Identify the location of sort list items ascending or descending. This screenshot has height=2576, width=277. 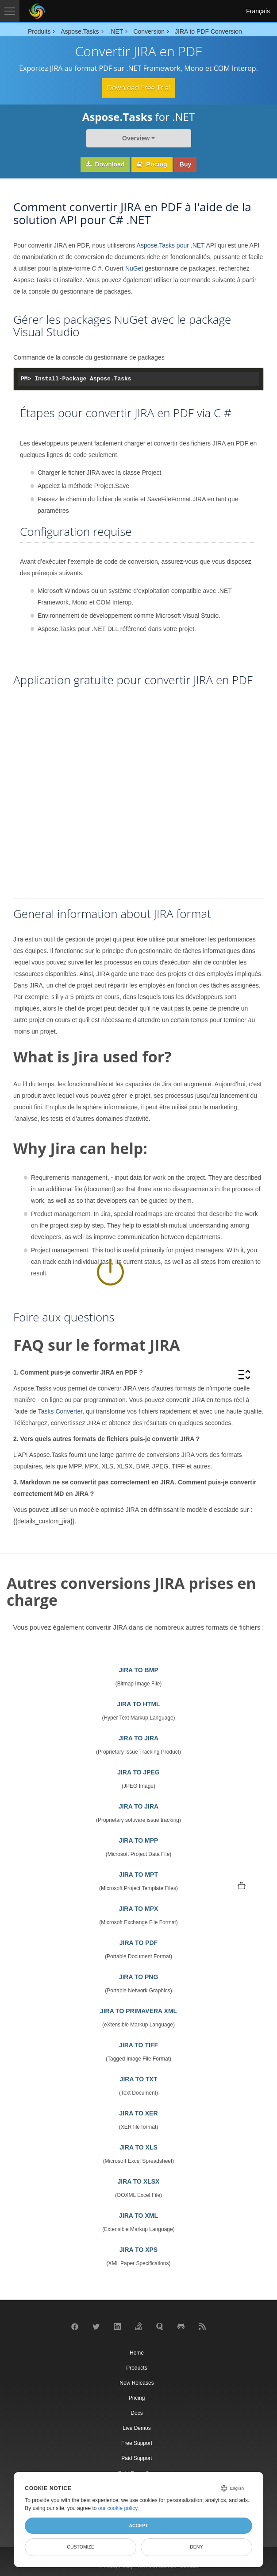
(244, 1375).